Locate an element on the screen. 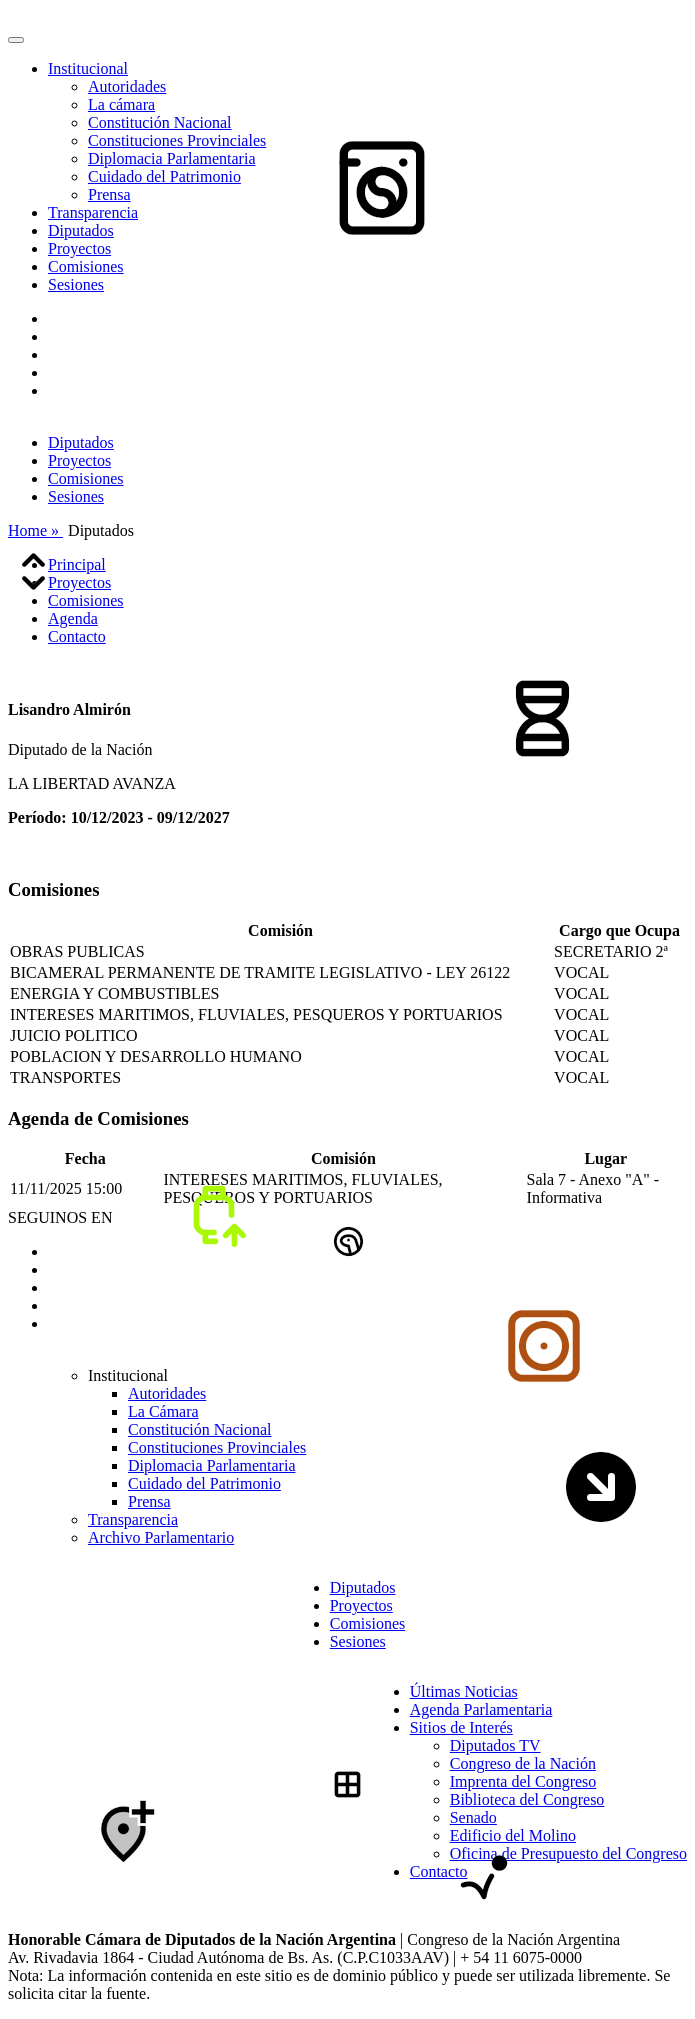 The width and height of the screenshot is (695, 2019). upload data from smartwatch is located at coordinates (214, 1215).